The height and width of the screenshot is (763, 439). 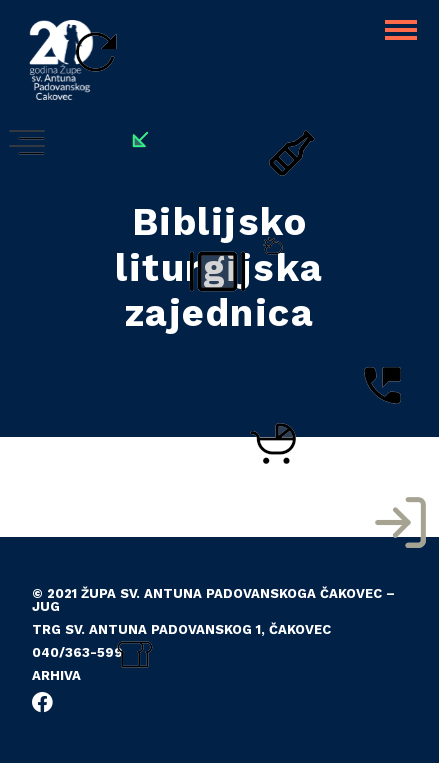 I want to click on navigate to previous or back-left content, so click(x=140, y=139).